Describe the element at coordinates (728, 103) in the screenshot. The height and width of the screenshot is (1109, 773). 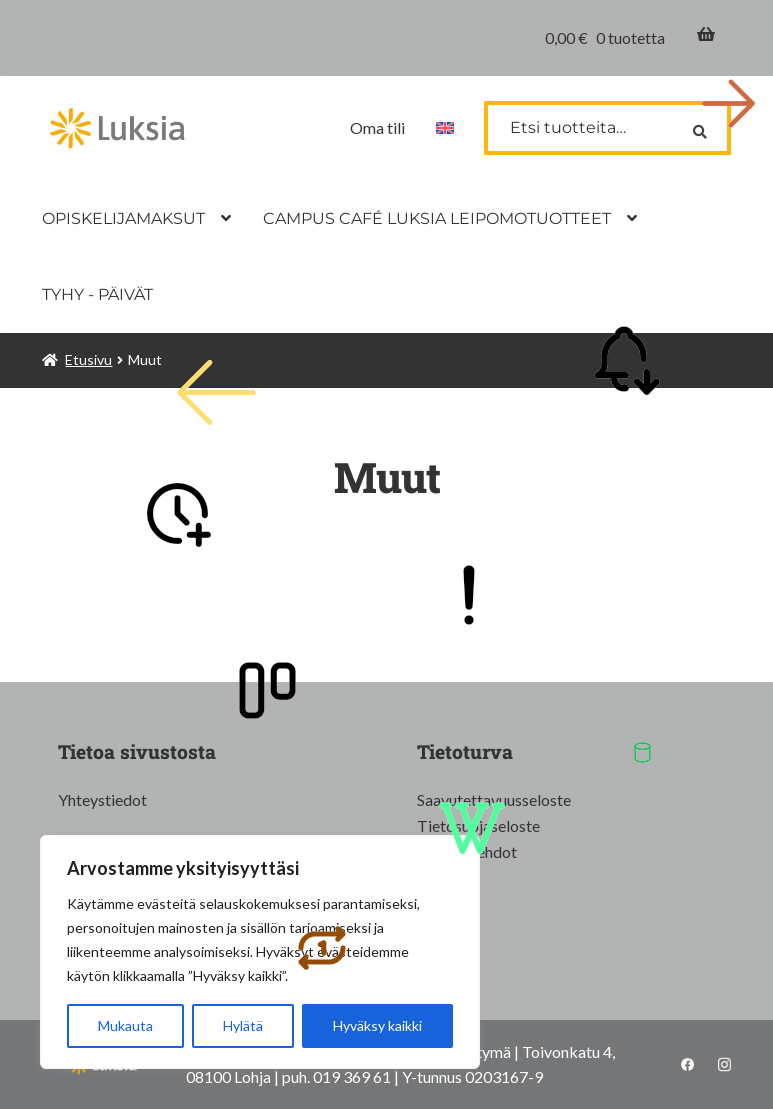
I see `navigate to the next item or page` at that location.